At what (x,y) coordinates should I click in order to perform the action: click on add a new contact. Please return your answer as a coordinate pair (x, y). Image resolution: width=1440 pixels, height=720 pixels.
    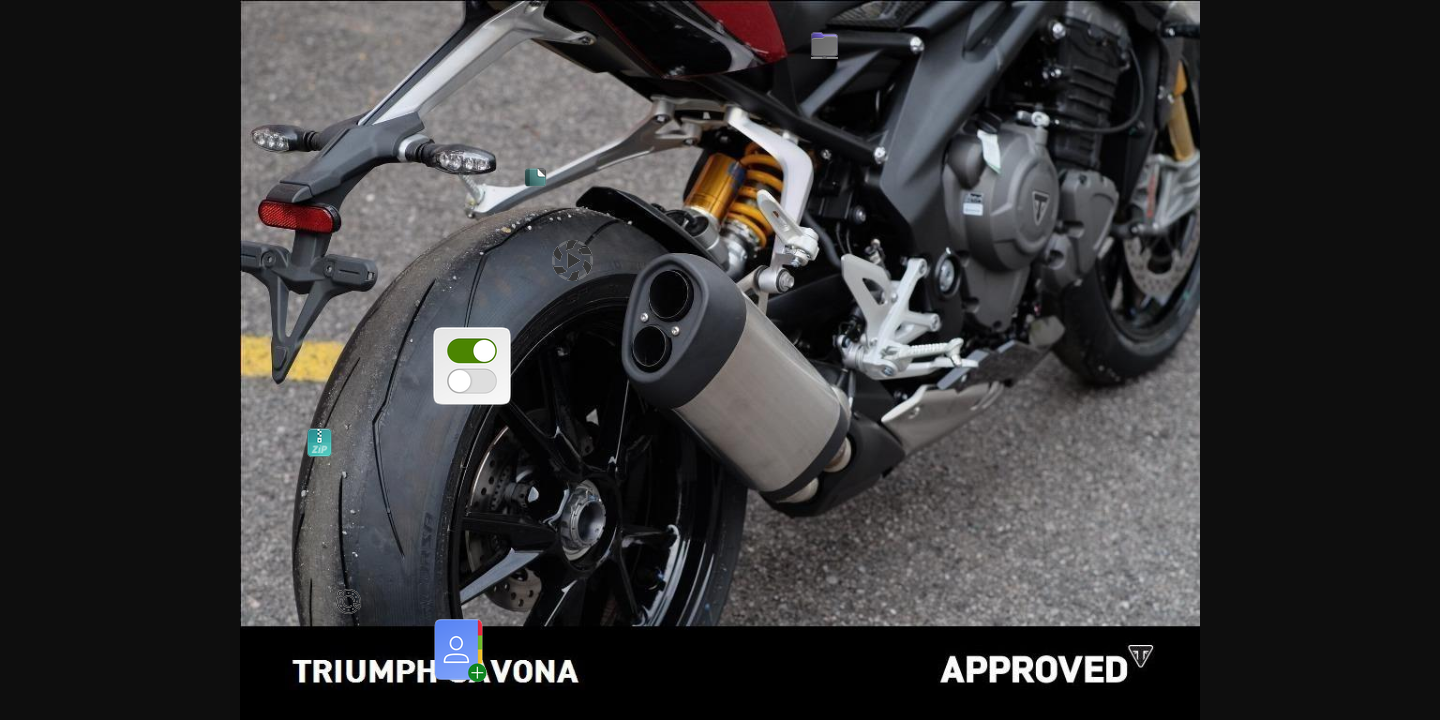
    Looking at the image, I should click on (458, 649).